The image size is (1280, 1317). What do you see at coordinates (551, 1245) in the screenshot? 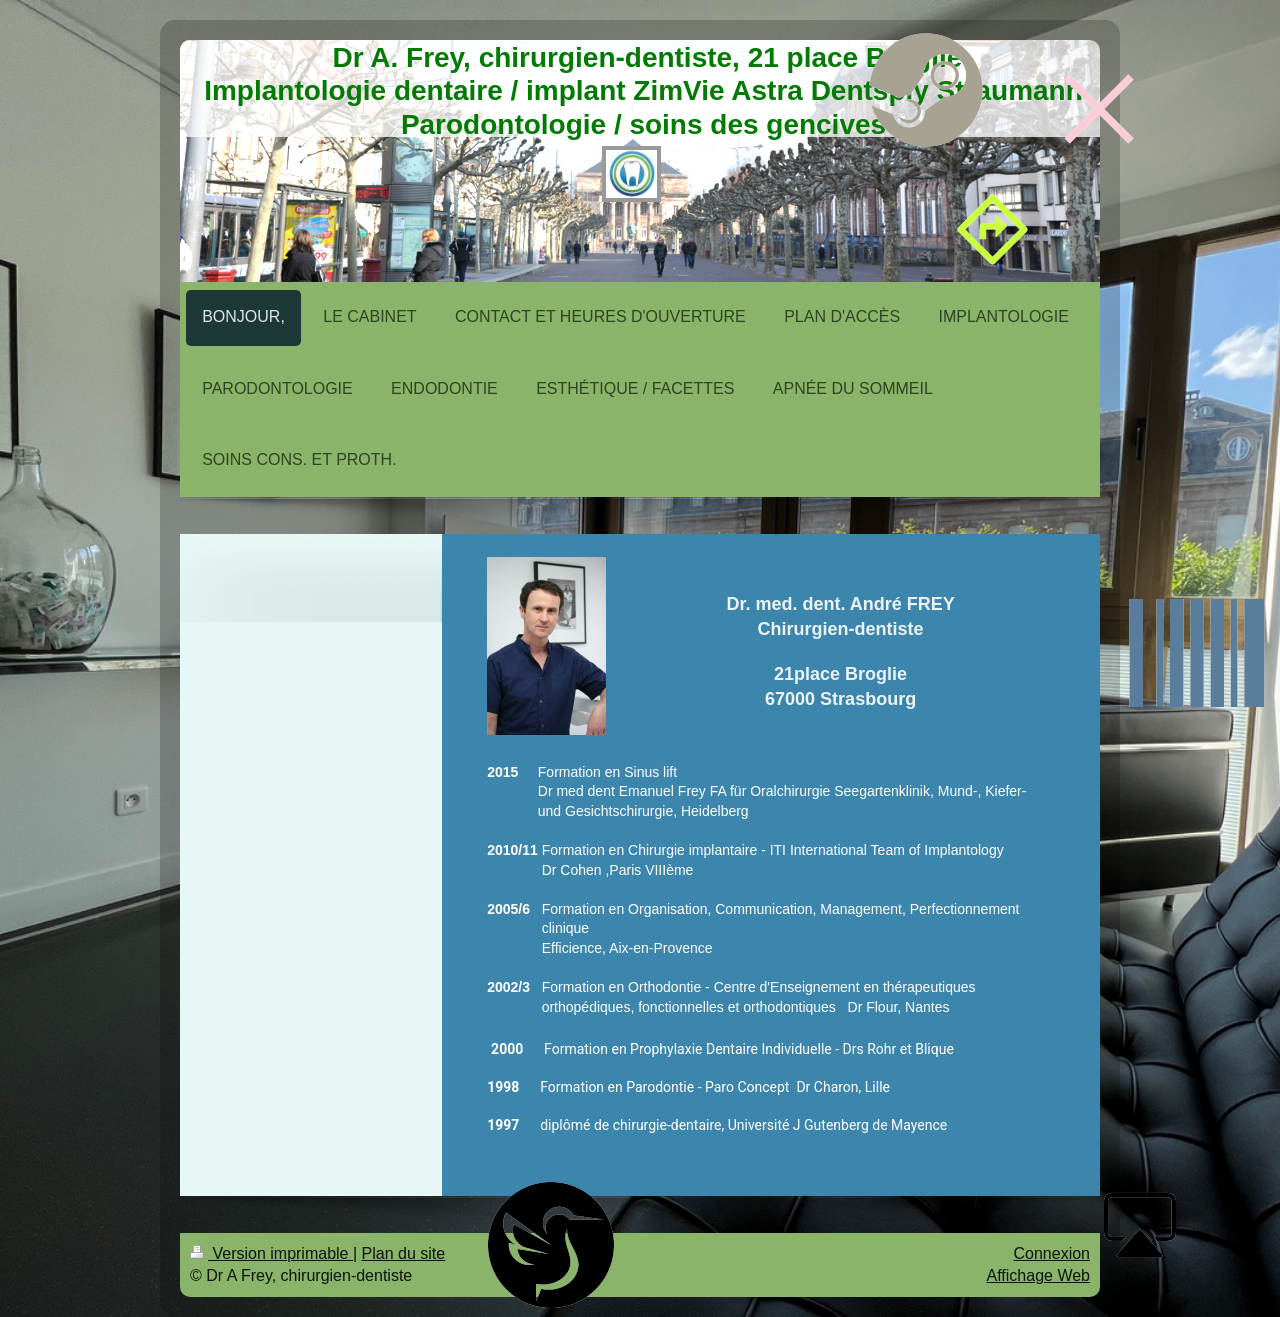
I see `lubuntu linux distribution logo` at bounding box center [551, 1245].